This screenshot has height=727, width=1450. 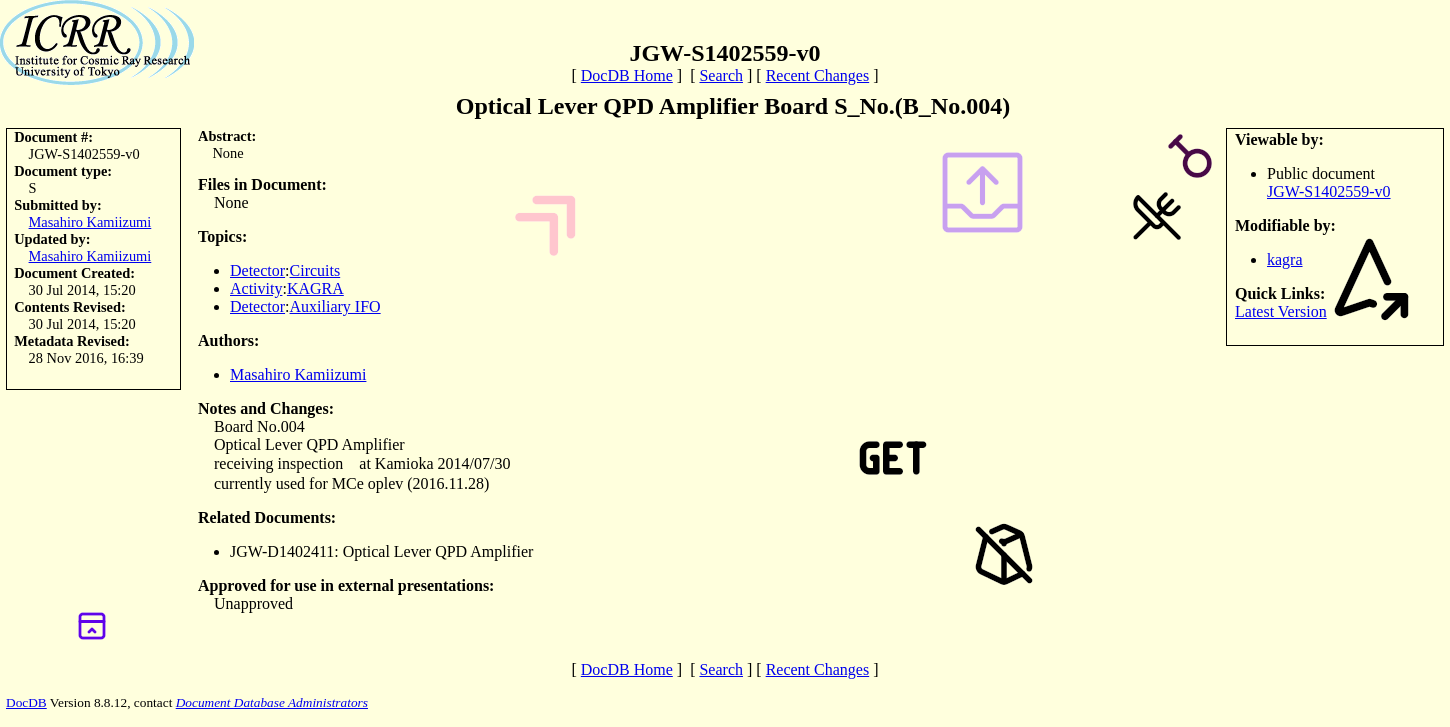 I want to click on restaurant or dining location, so click(x=1157, y=216).